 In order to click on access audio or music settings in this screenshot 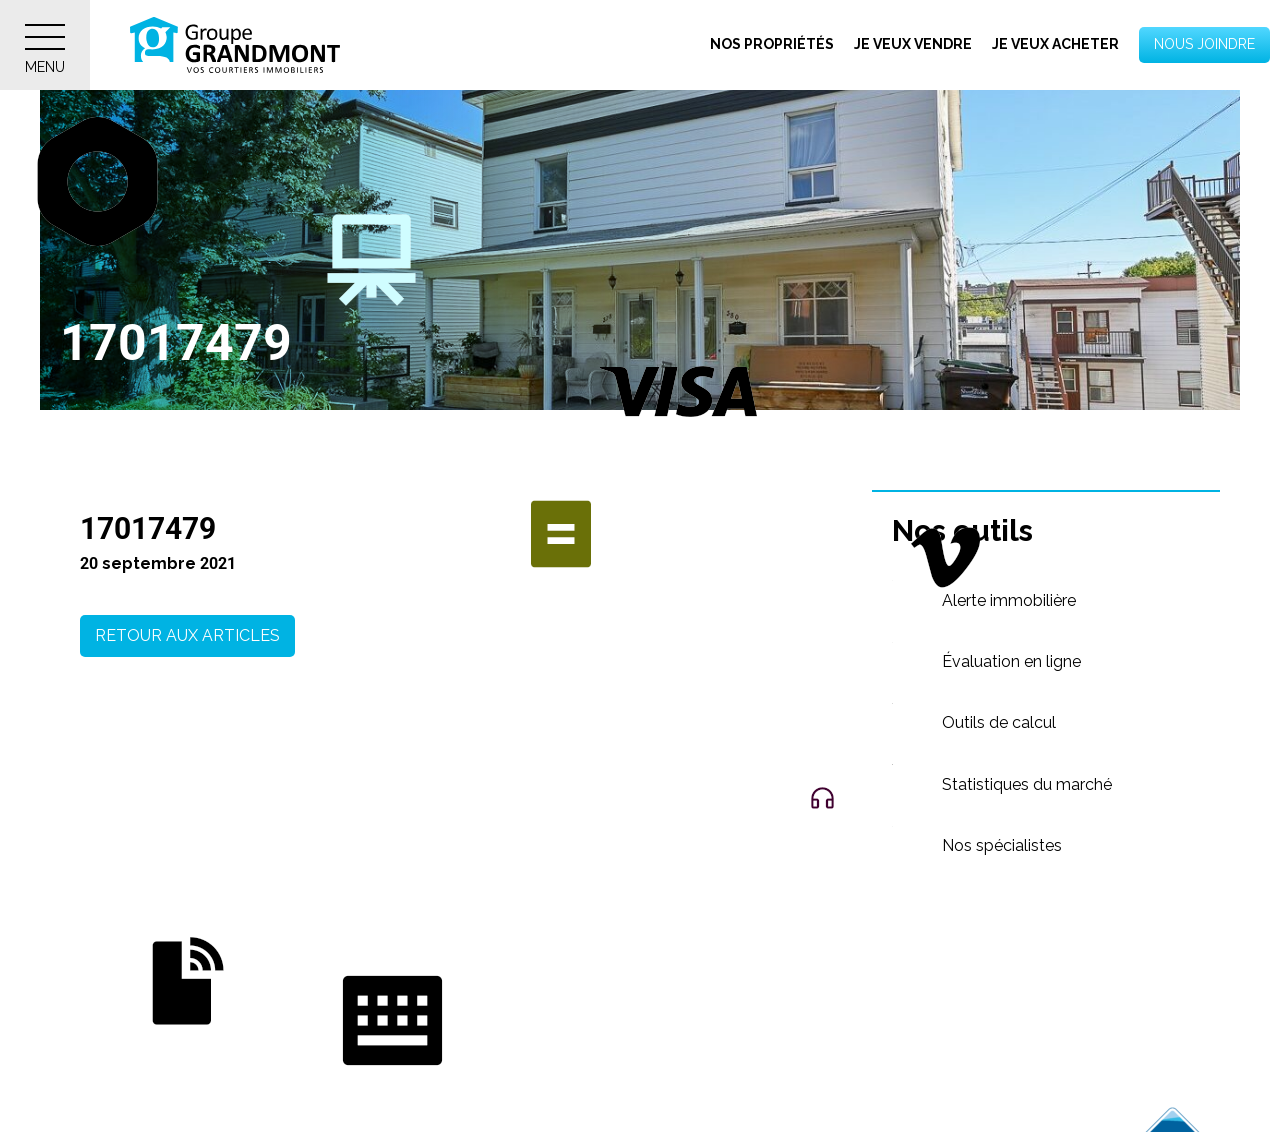, I will do `click(822, 798)`.